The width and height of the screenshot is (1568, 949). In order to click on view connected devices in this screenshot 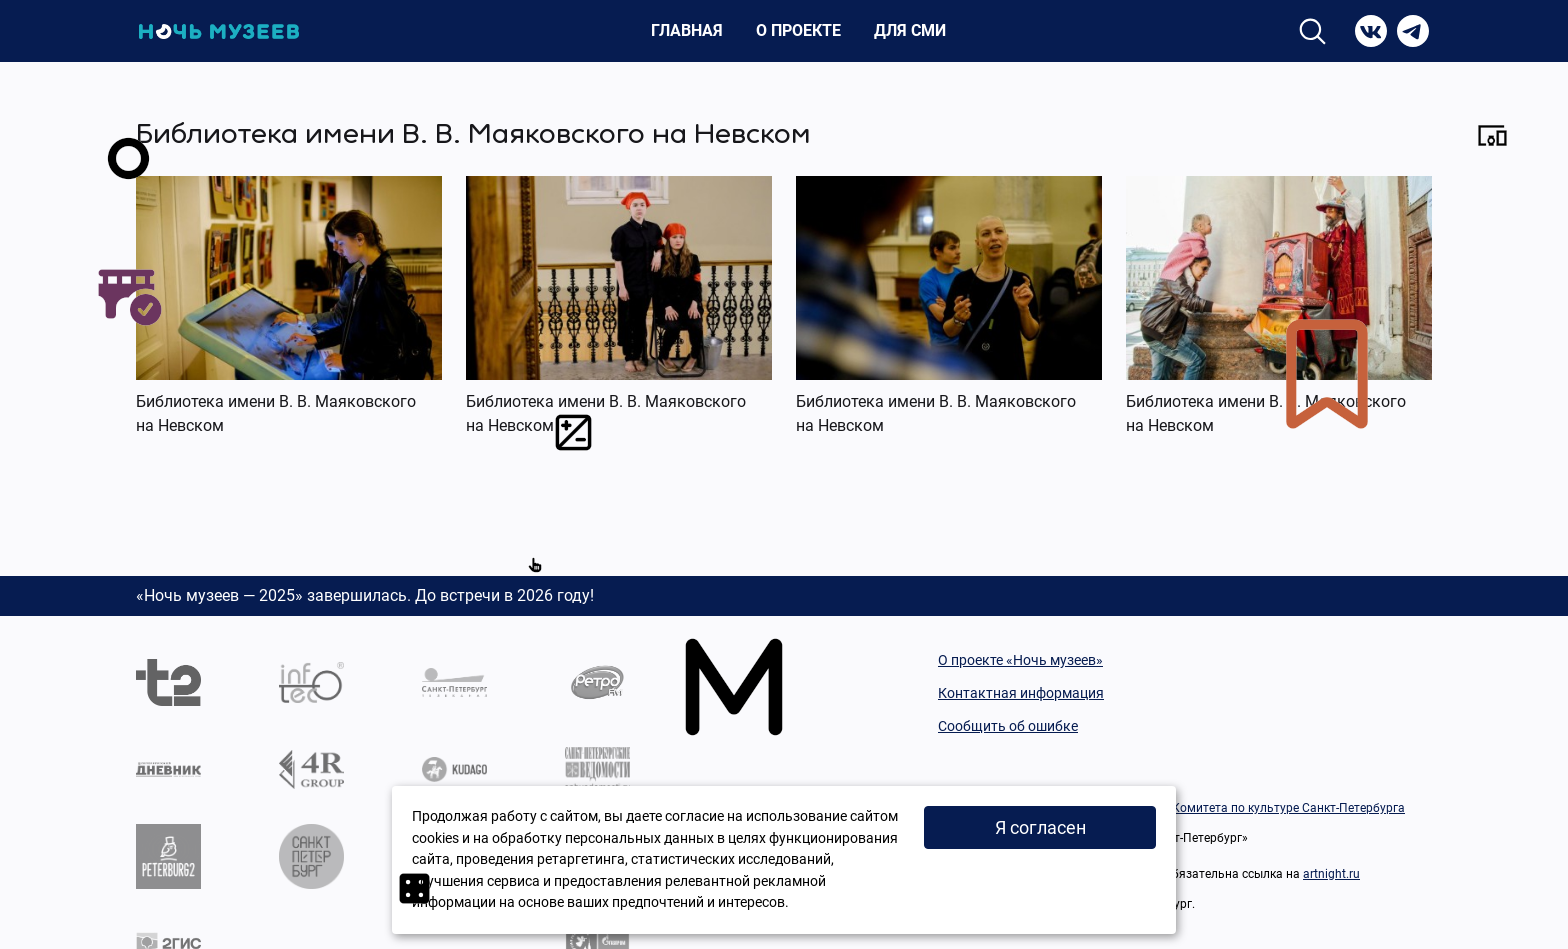, I will do `click(1492, 135)`.